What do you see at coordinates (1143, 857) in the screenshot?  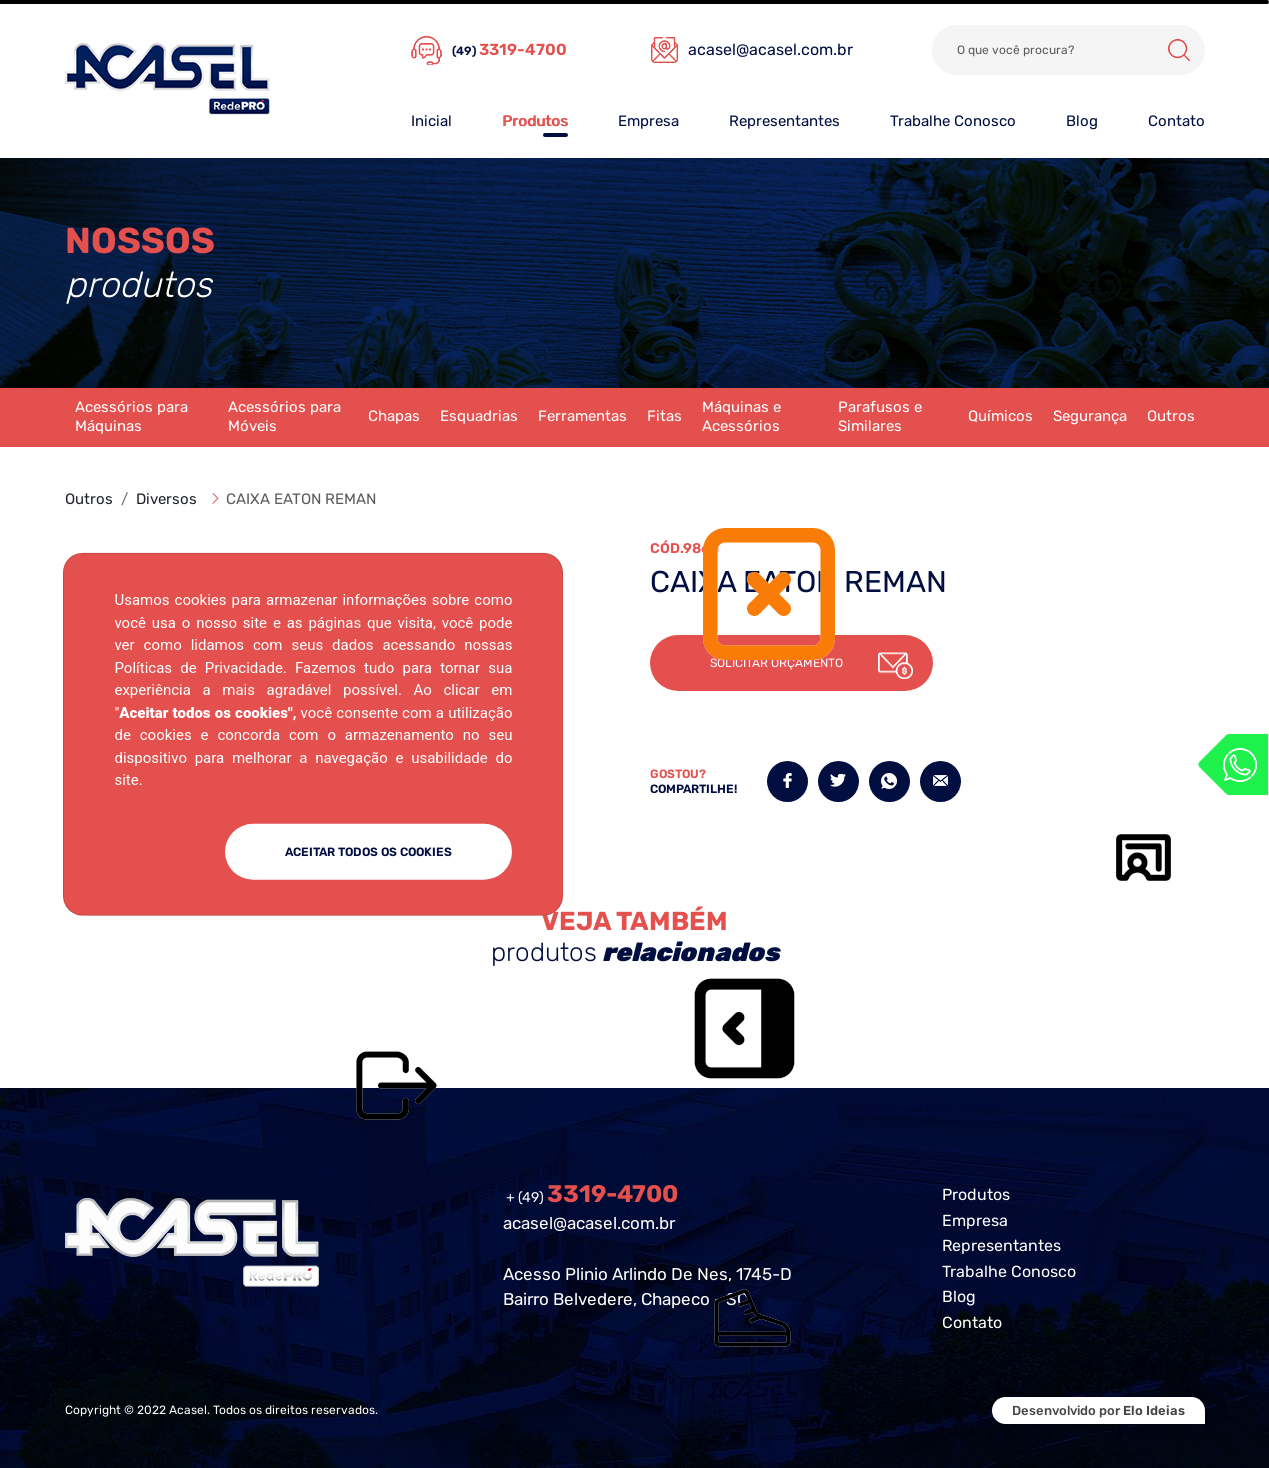 I see `access teaching or presentation tools` at bounding box center [1143, 857].